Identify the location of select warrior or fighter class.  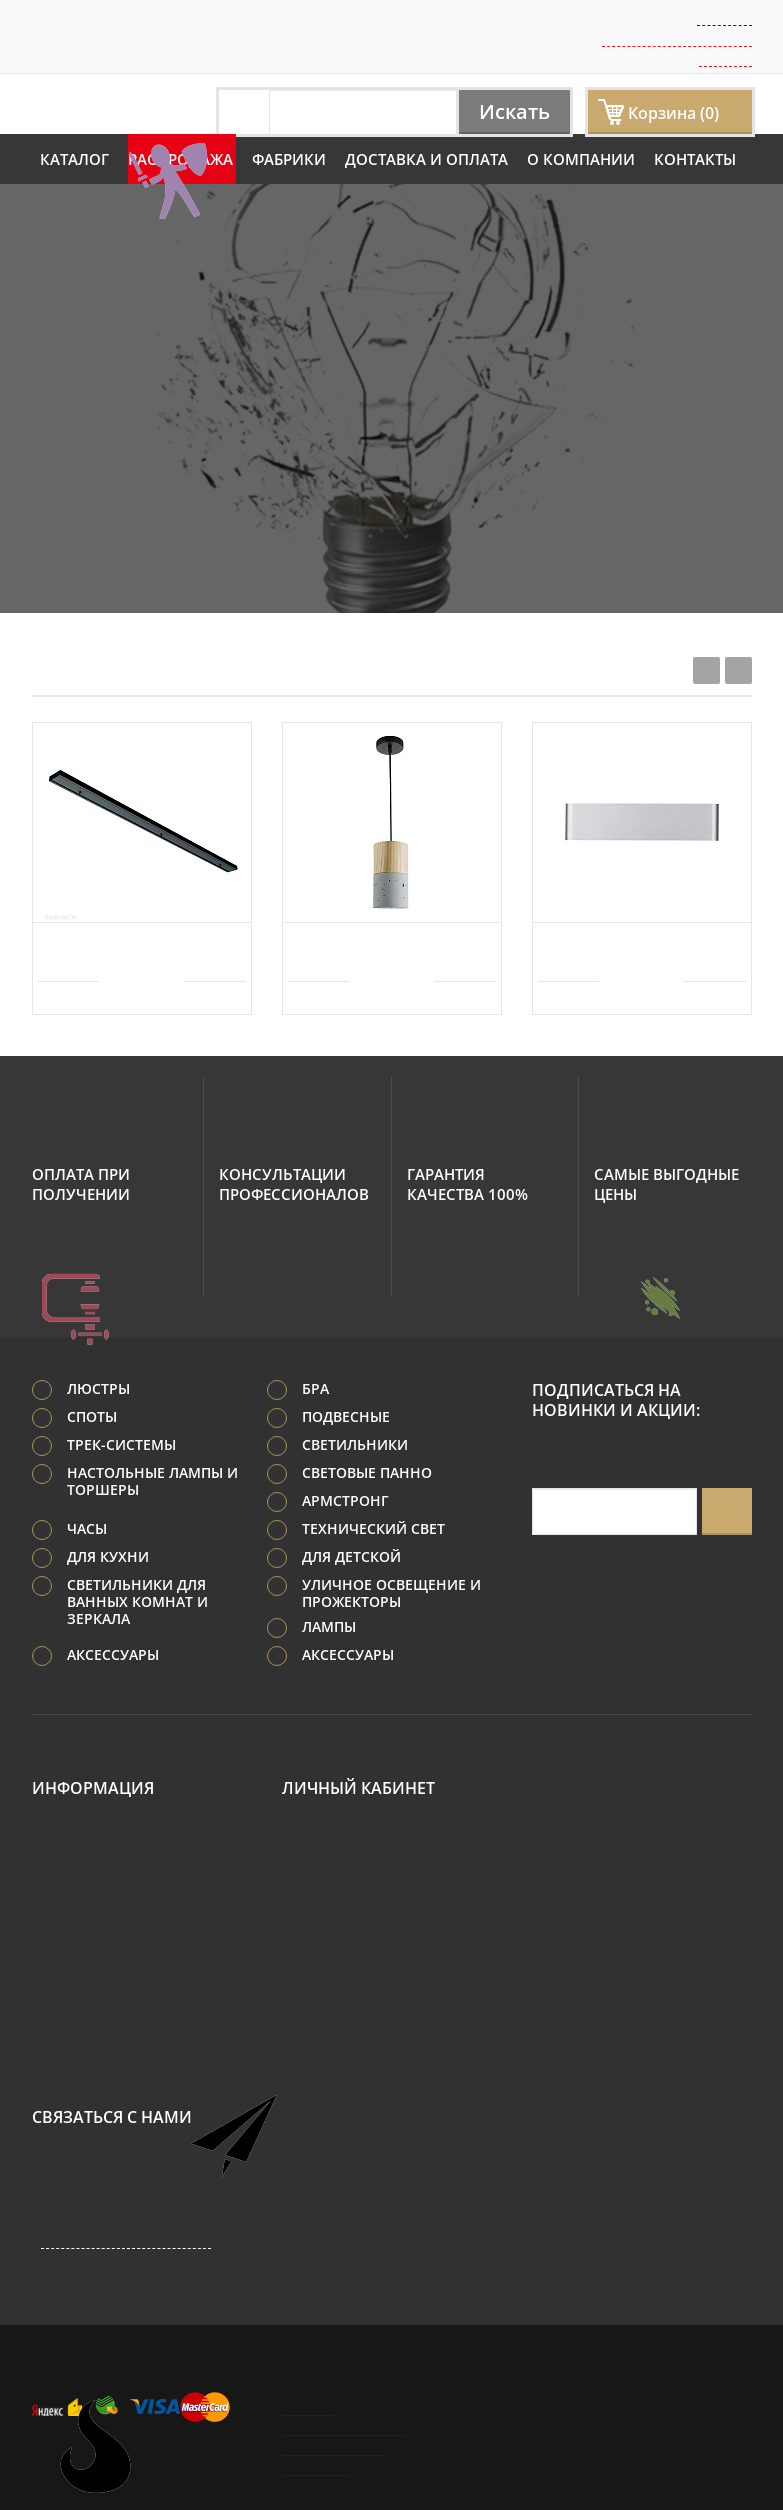
(169, 179).